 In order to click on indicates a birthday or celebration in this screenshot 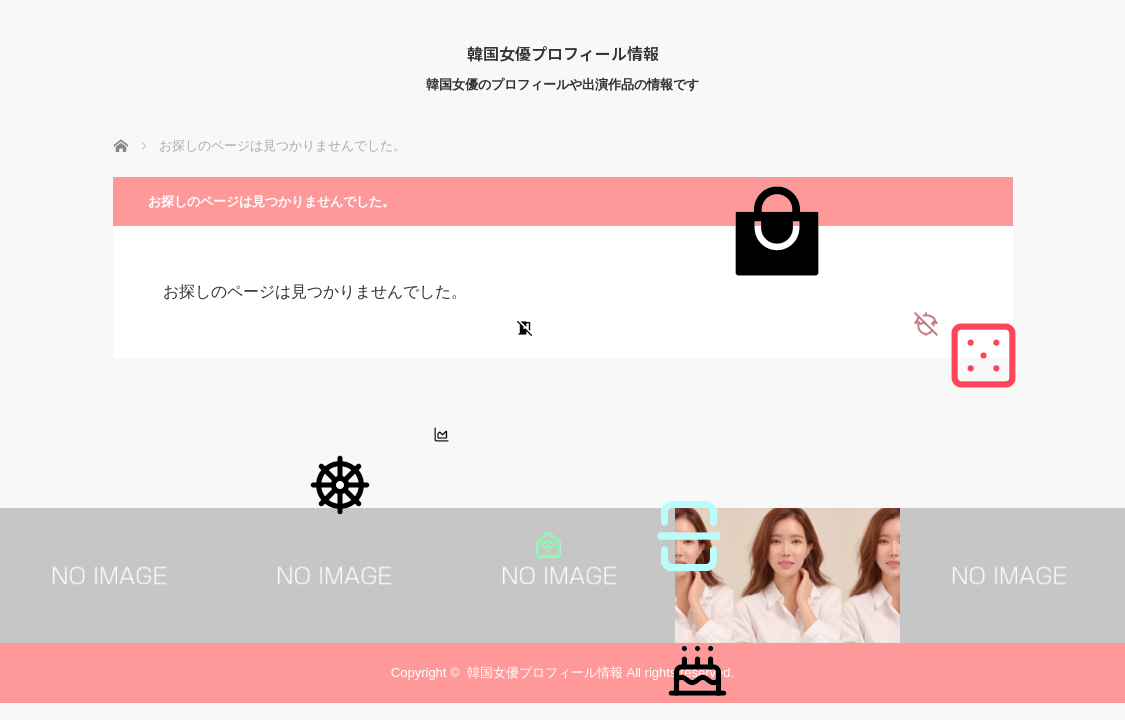, I will do `click(697, 669)`.